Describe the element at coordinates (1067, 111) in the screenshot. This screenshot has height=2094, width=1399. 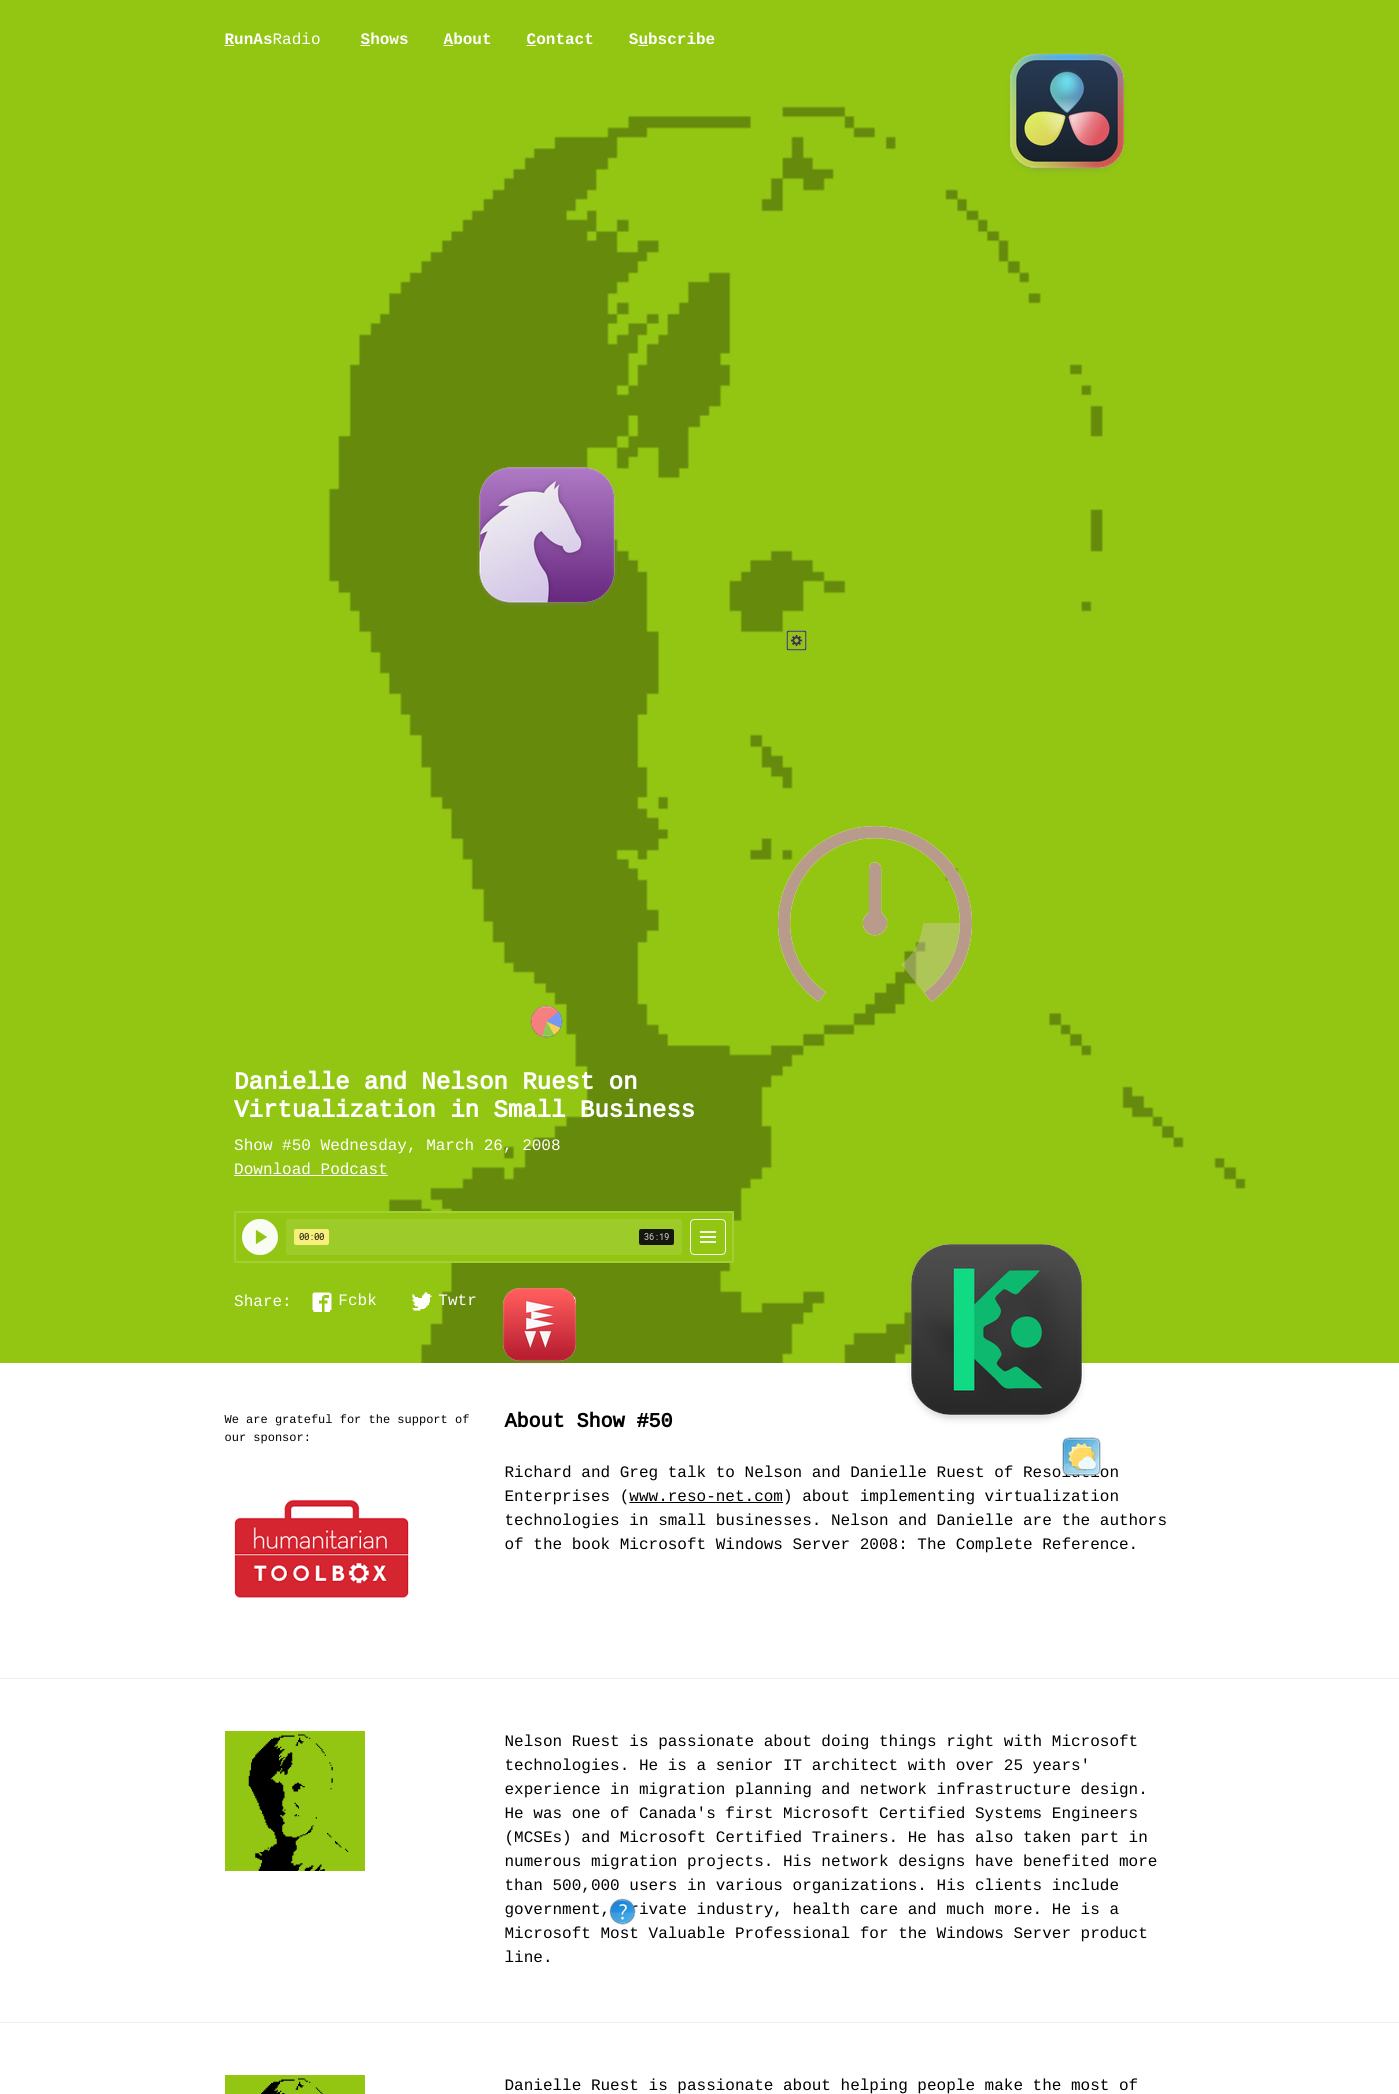
I see `open DaVinci Resolve video editing application` at that location.